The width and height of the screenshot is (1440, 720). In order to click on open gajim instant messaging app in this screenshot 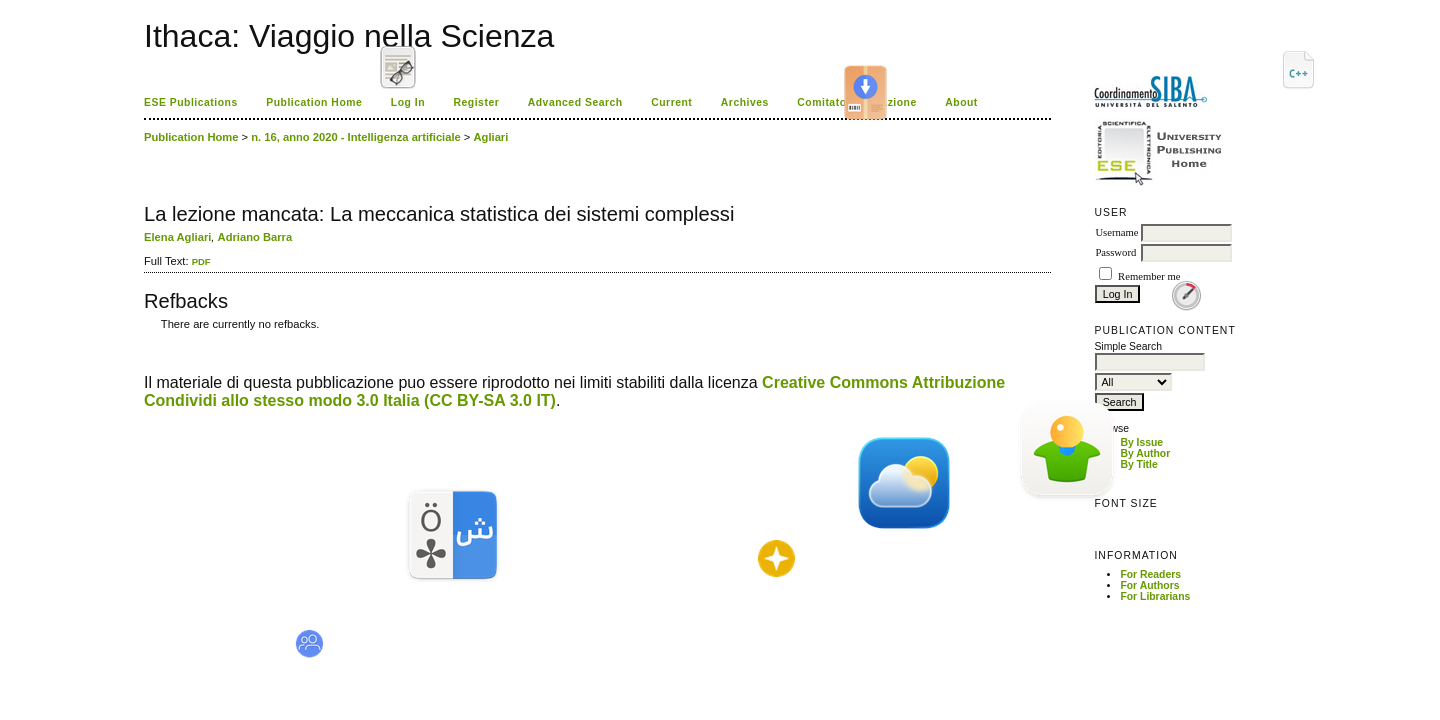, I will do `click(1067, 449)`.